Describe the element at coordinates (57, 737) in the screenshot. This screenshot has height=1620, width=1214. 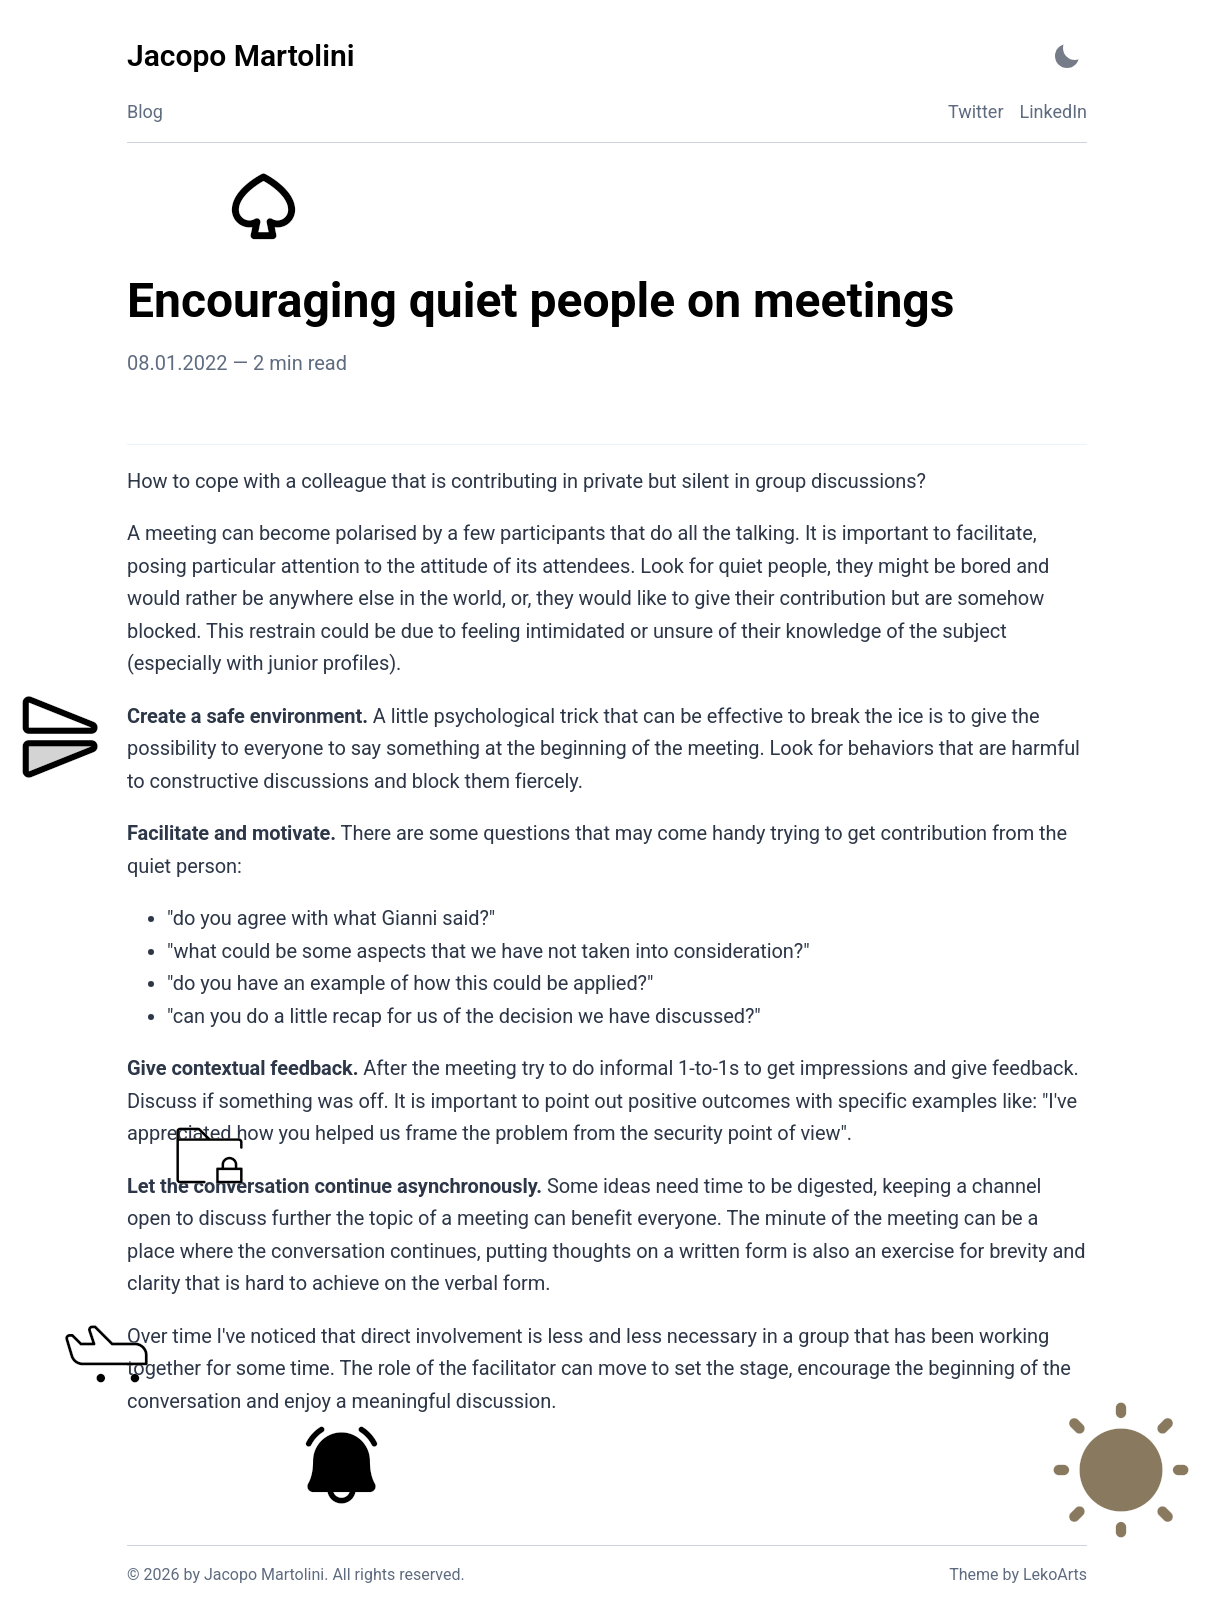
I see `flip image vertically` at that location.